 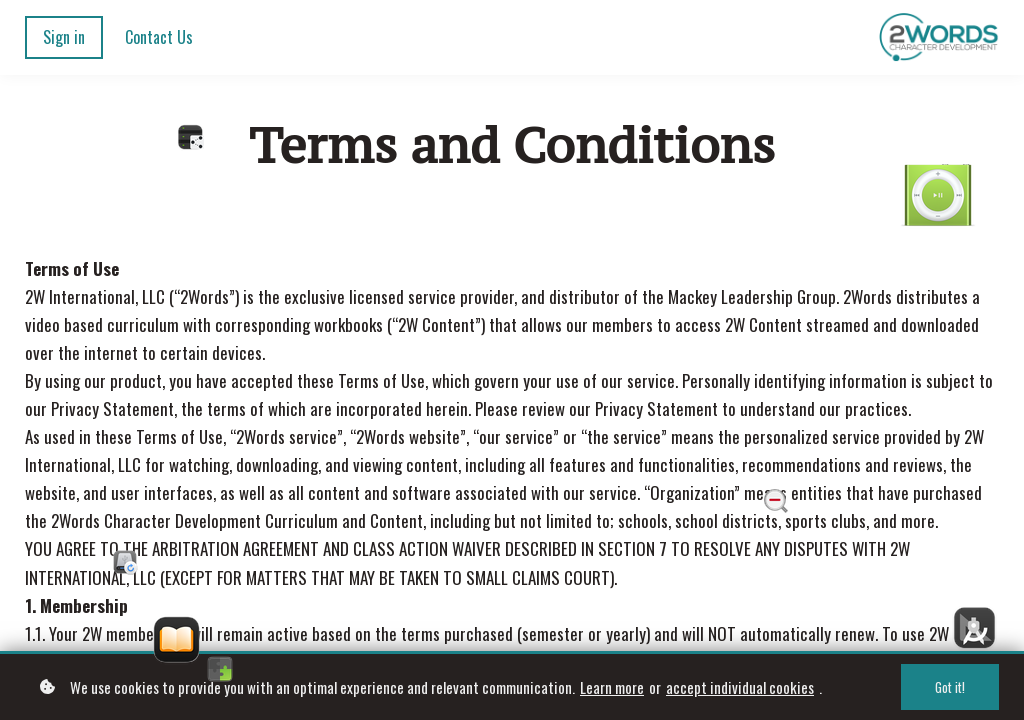 What do you see at coordinates (190, 137) in the screenshot?
I see `configure network server sharing preferences` at bounding box center [190, 137].